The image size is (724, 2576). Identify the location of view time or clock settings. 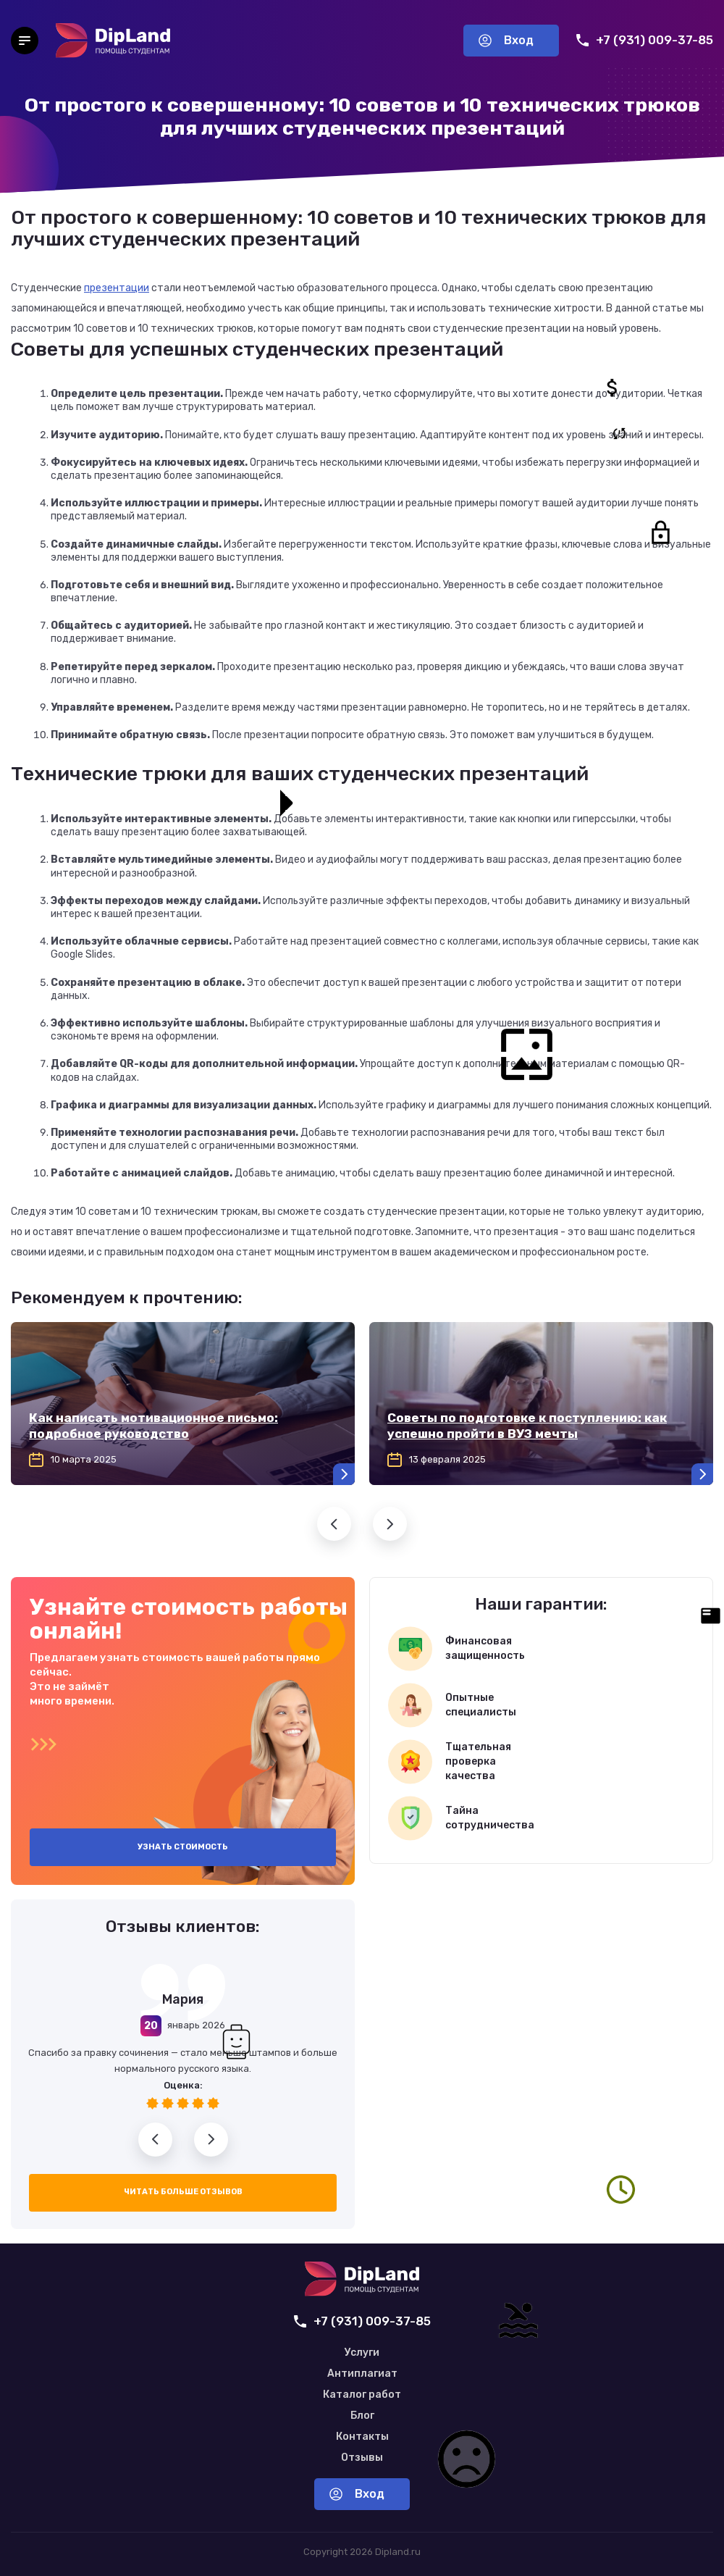
(620, 2189).